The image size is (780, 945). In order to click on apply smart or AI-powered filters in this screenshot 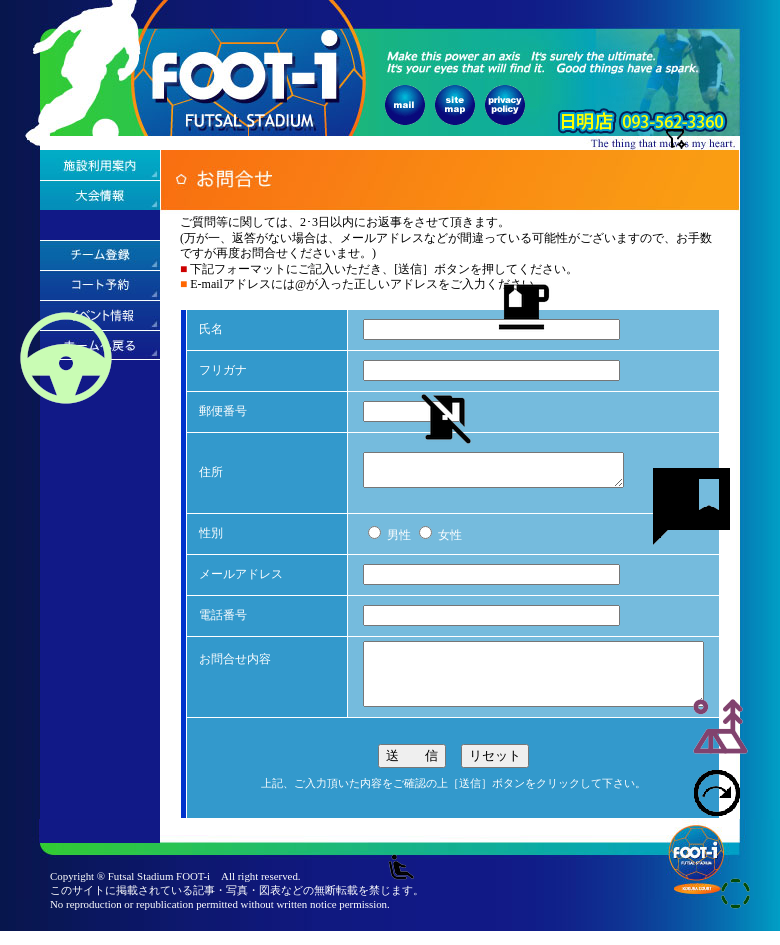, I will do `click(675, 138)`.